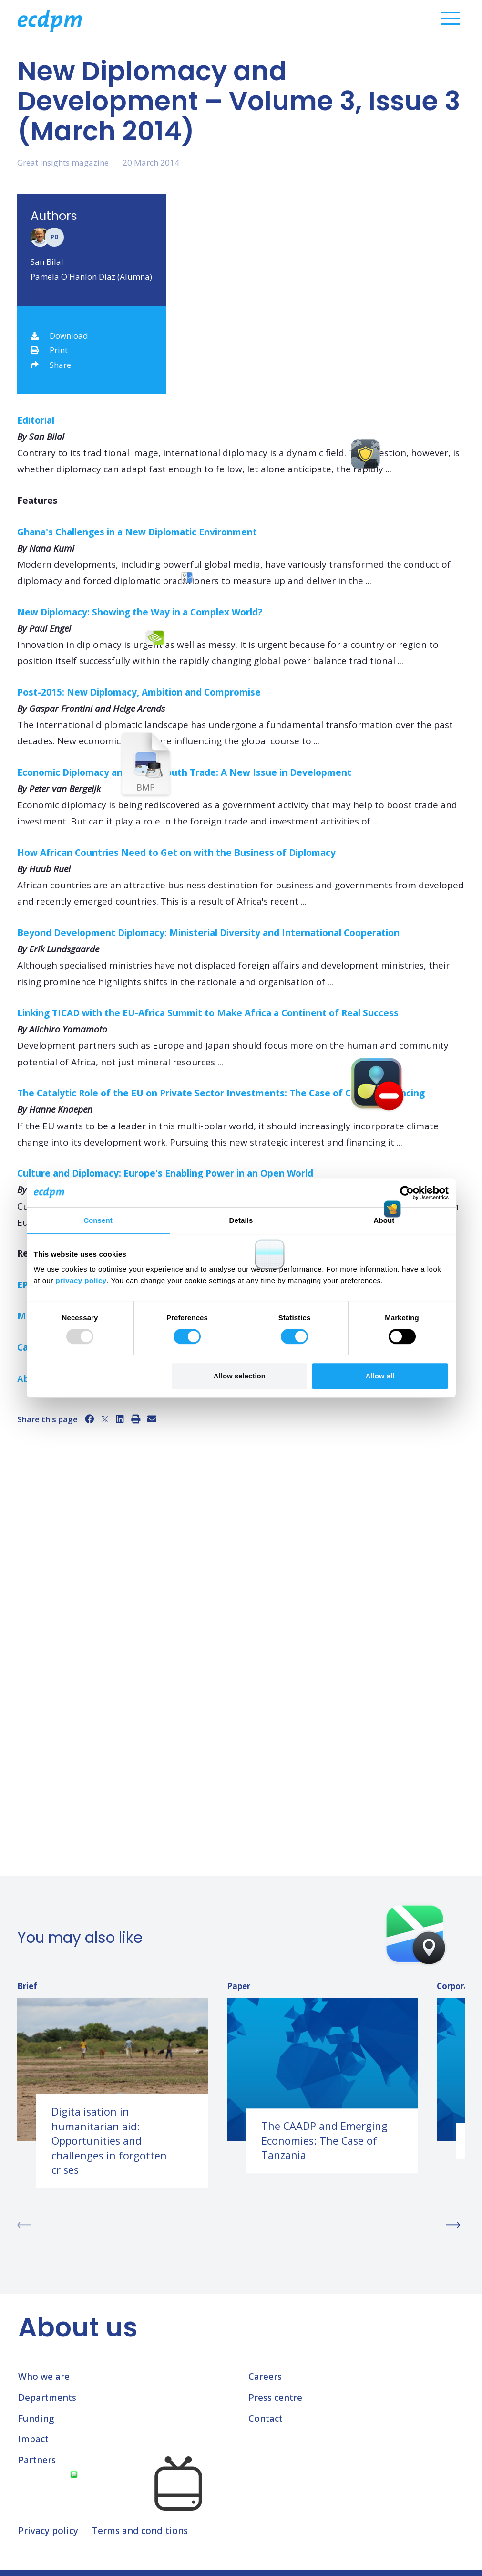 The image size is (482, 2576). I want to click on open vpn settings and preferences, so click(365, 454).